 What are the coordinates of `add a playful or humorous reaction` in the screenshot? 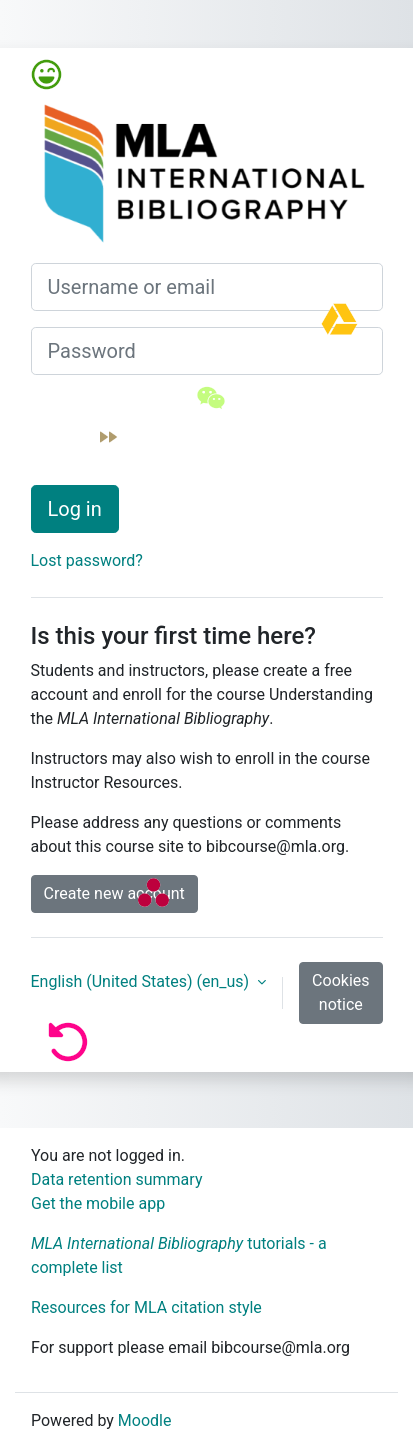 It's located at (46, 74).